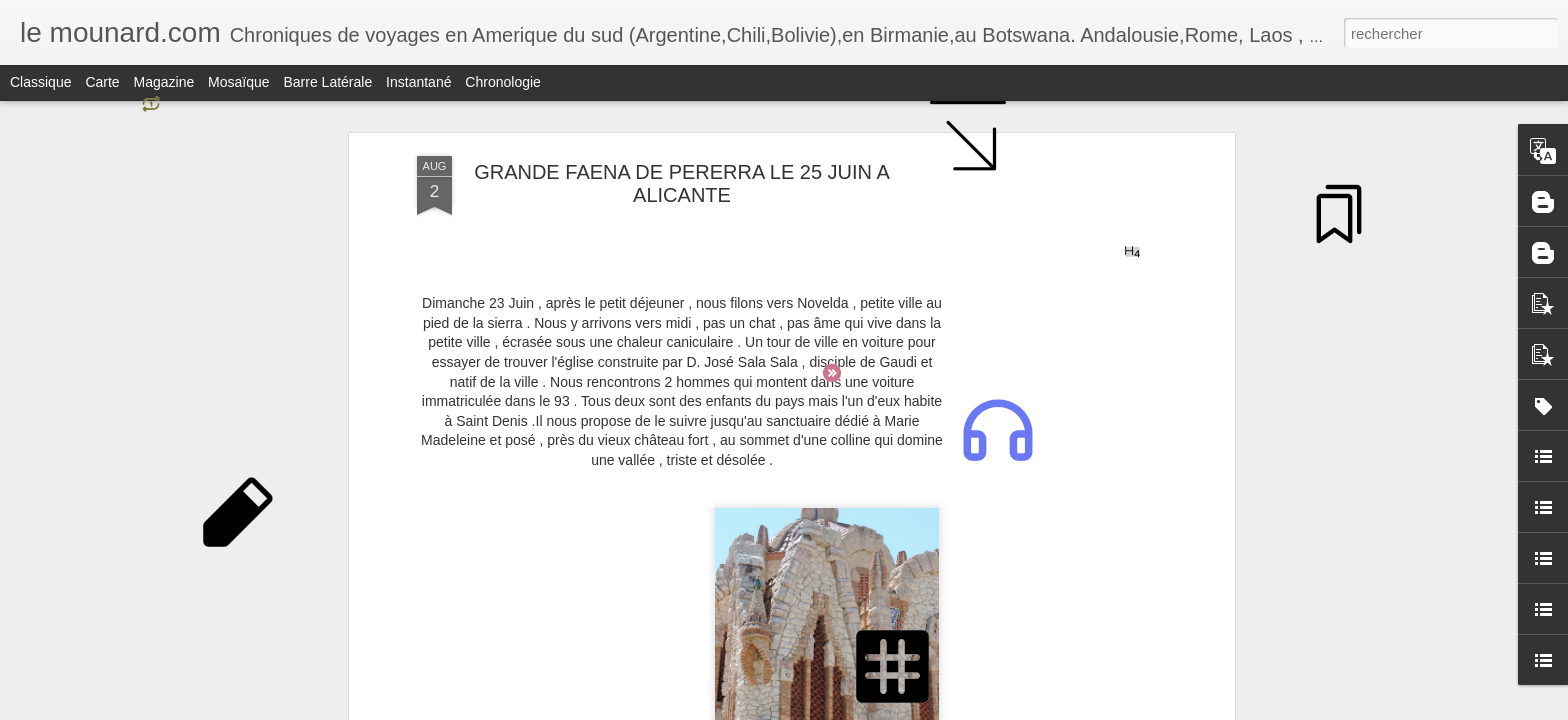 This screenshot has height=720, width=1568. I want to click on format text as heading level 4, so click(1131, 251).